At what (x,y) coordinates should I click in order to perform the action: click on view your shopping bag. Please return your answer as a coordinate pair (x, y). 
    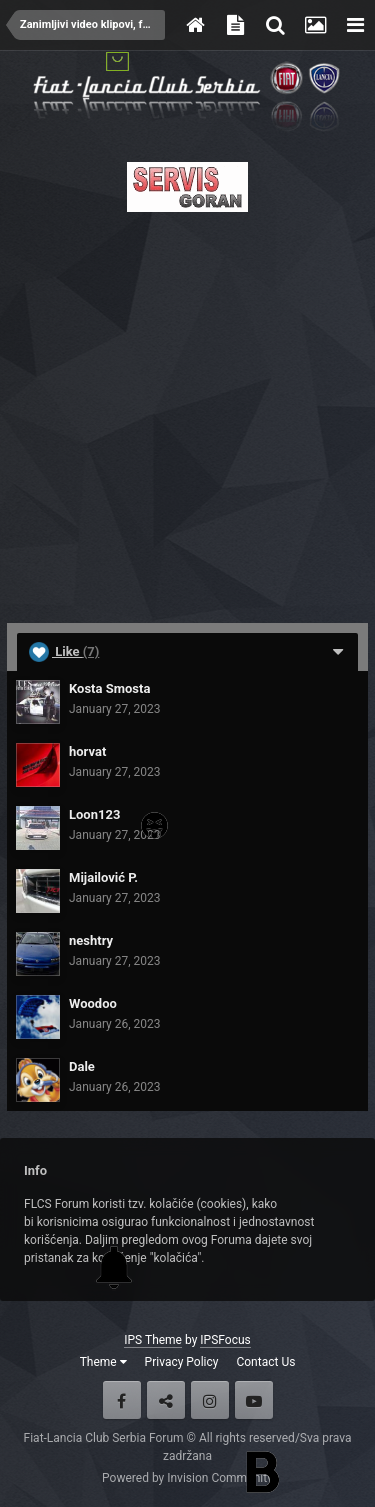
    Looking at the image, I should click on (117, 61).